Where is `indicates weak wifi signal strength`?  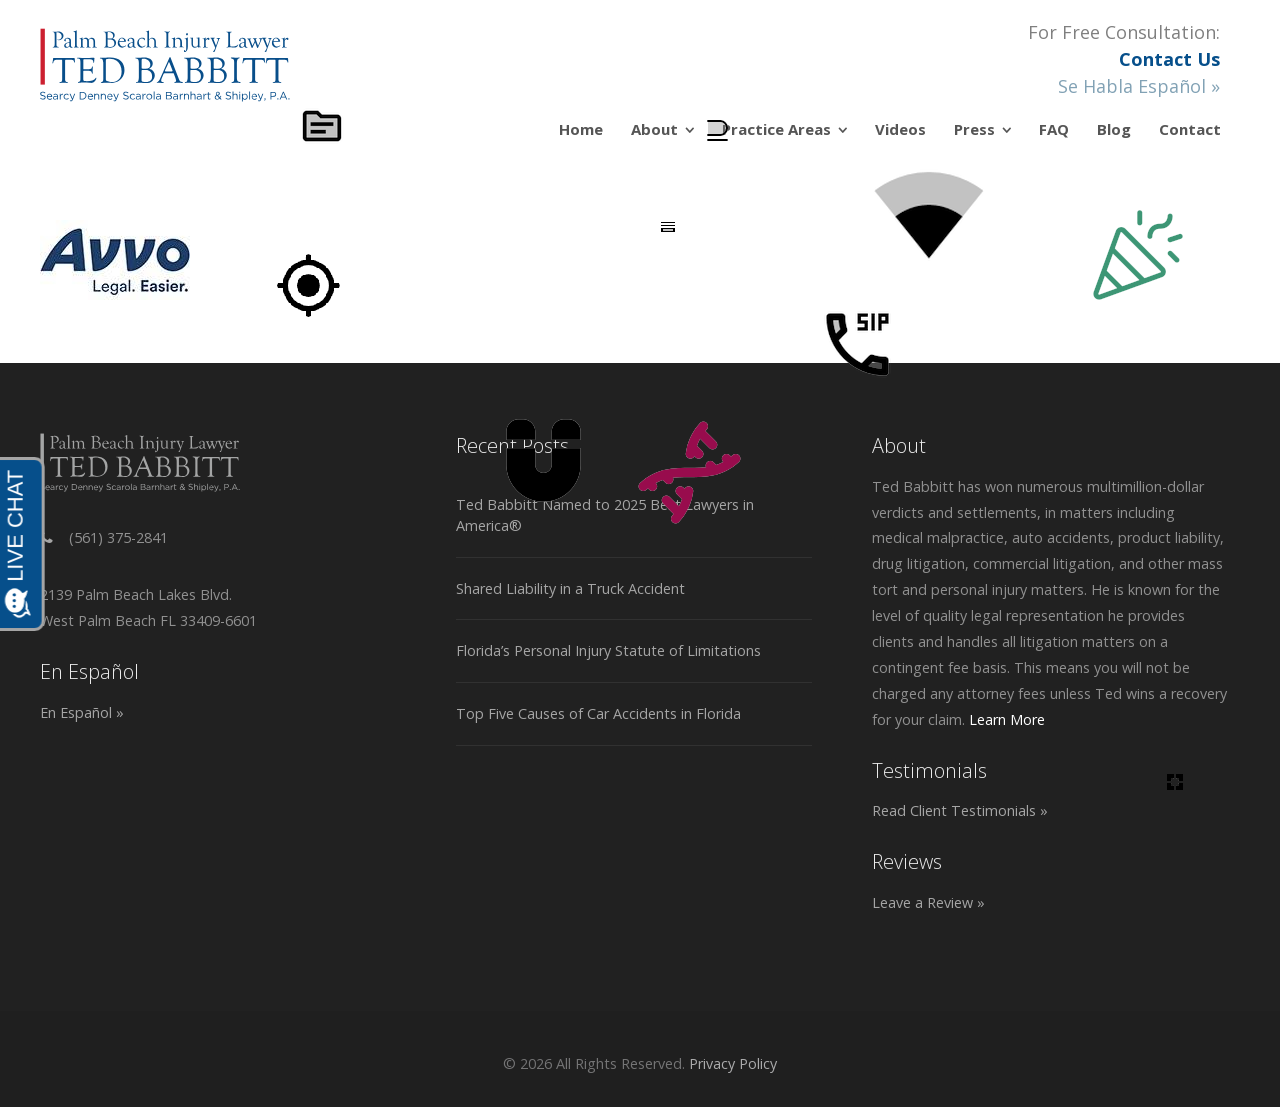
indicates weak wifi signal strength is located at coordinates (929, 214).